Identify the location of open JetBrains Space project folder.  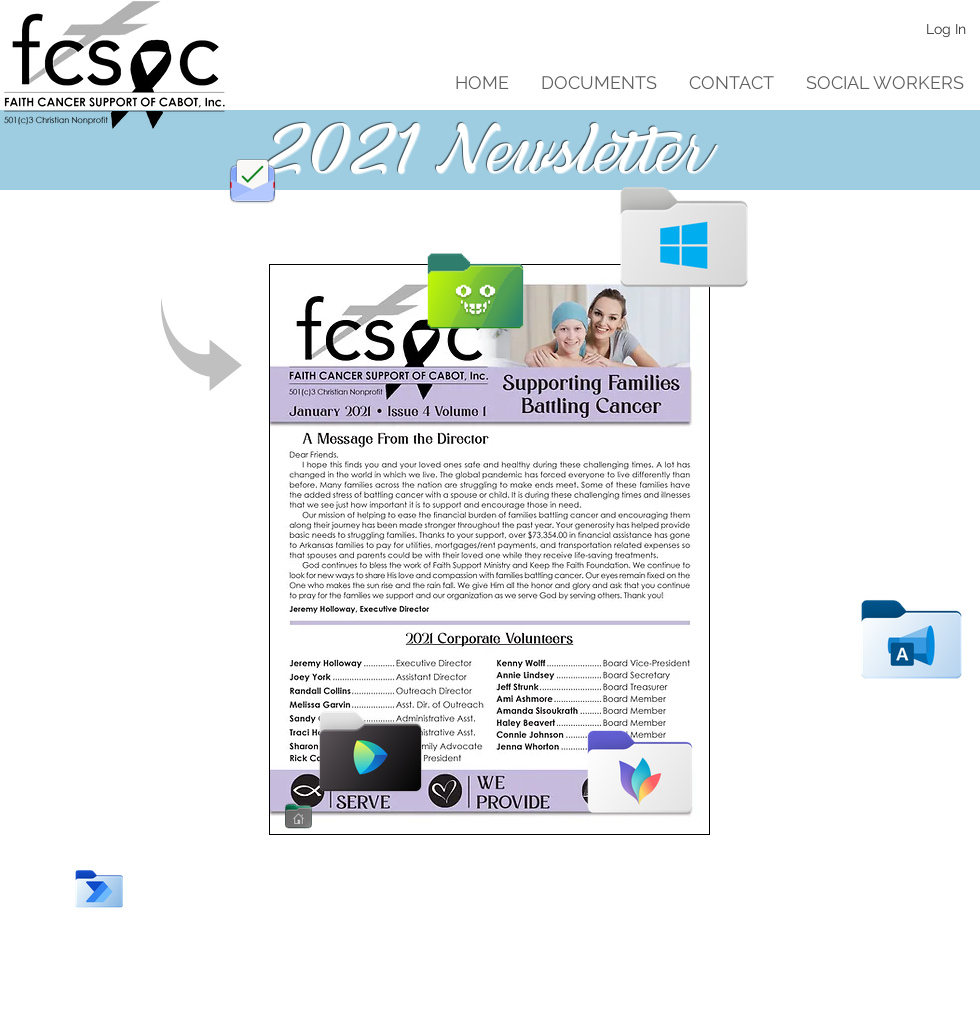
(370, 754).